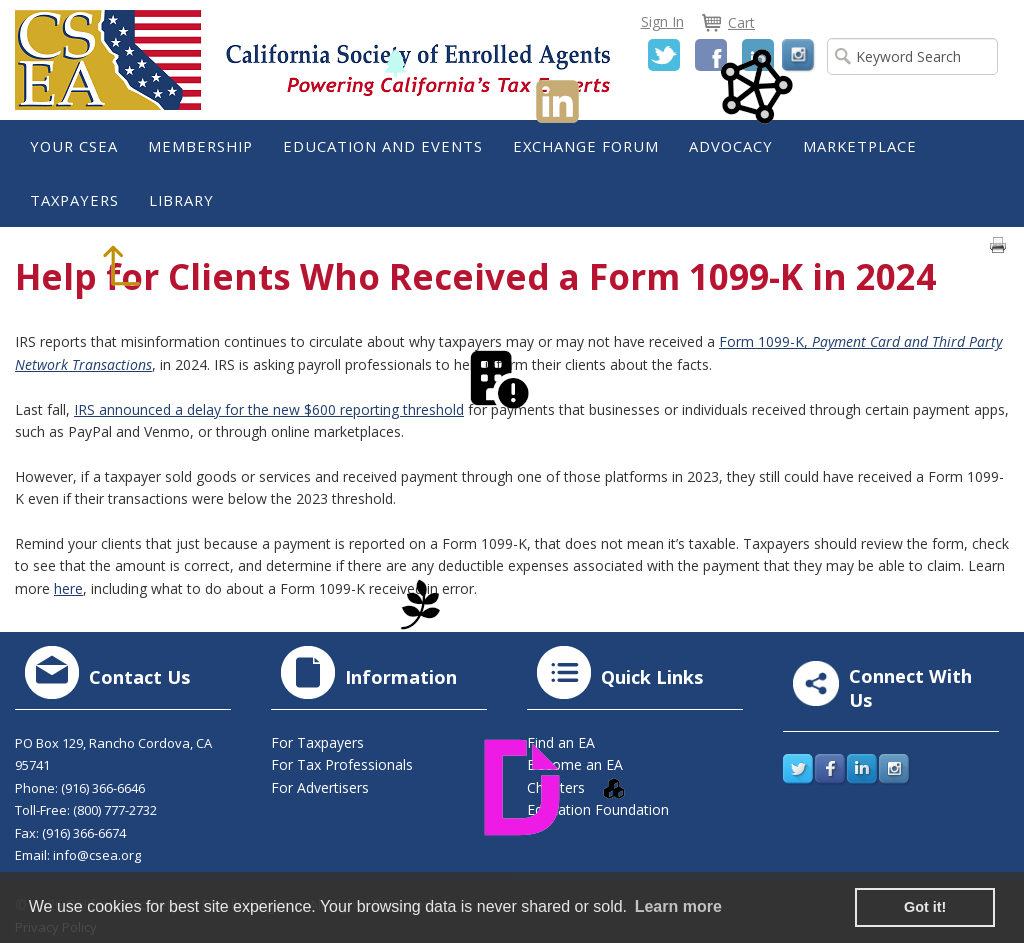  Describe the element at coordinates (523, 787) in the screenshot. I see `dochub logo - access document signing and editing platform` at that location.